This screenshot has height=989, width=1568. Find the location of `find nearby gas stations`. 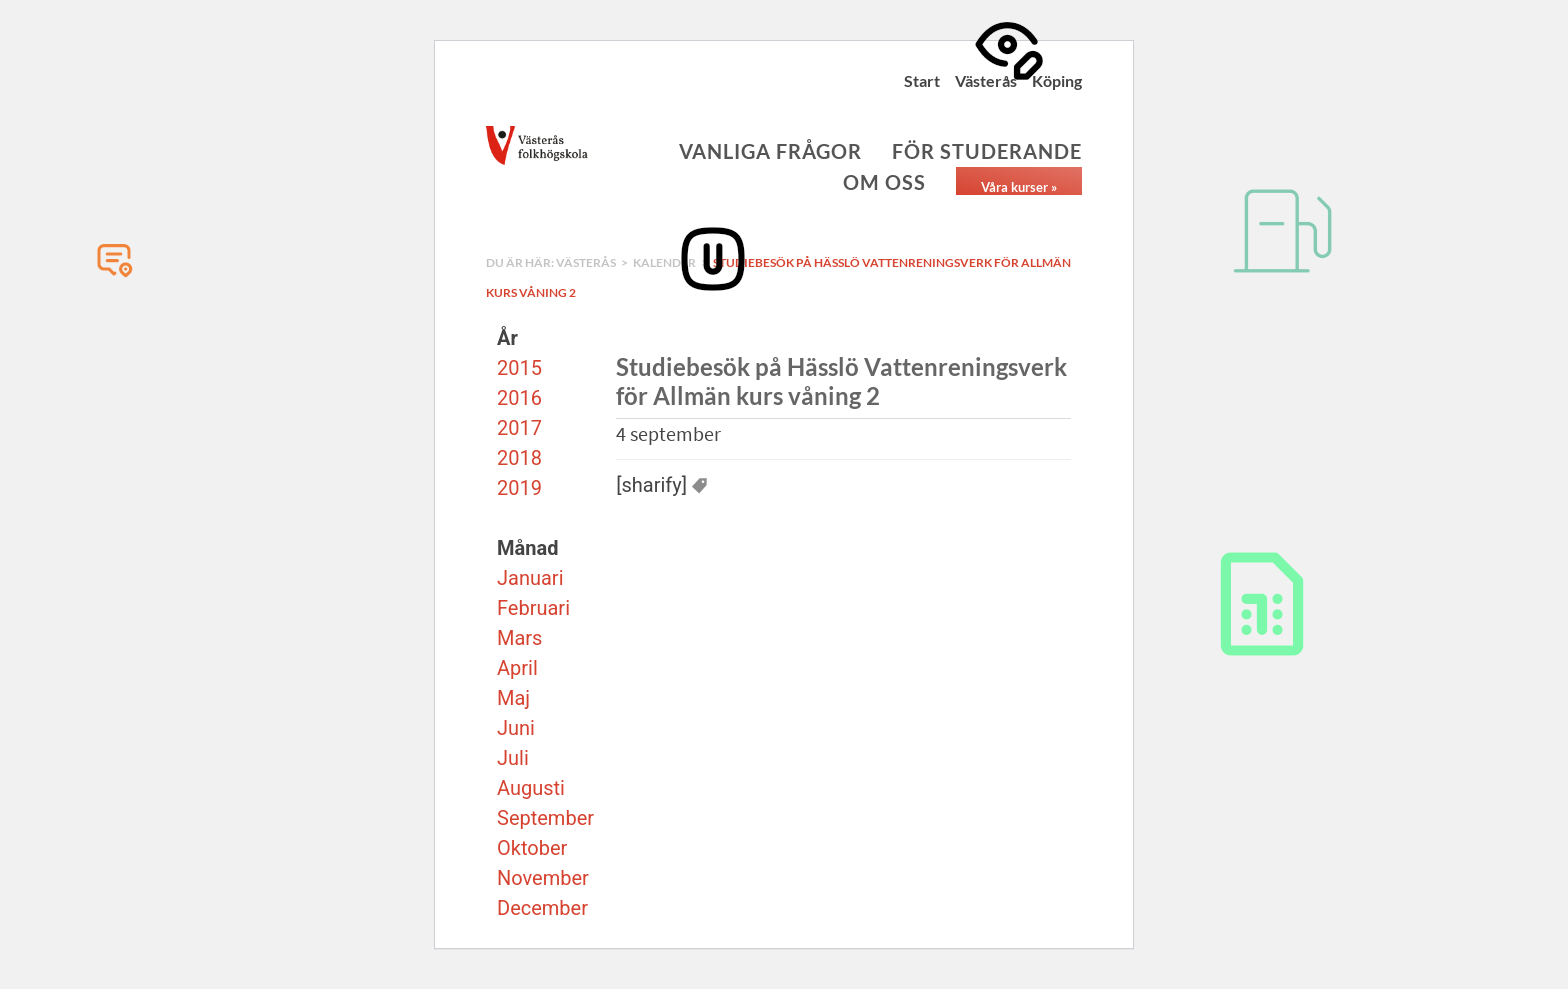

find nearby gas stations is located at coordinates (1279, 231).